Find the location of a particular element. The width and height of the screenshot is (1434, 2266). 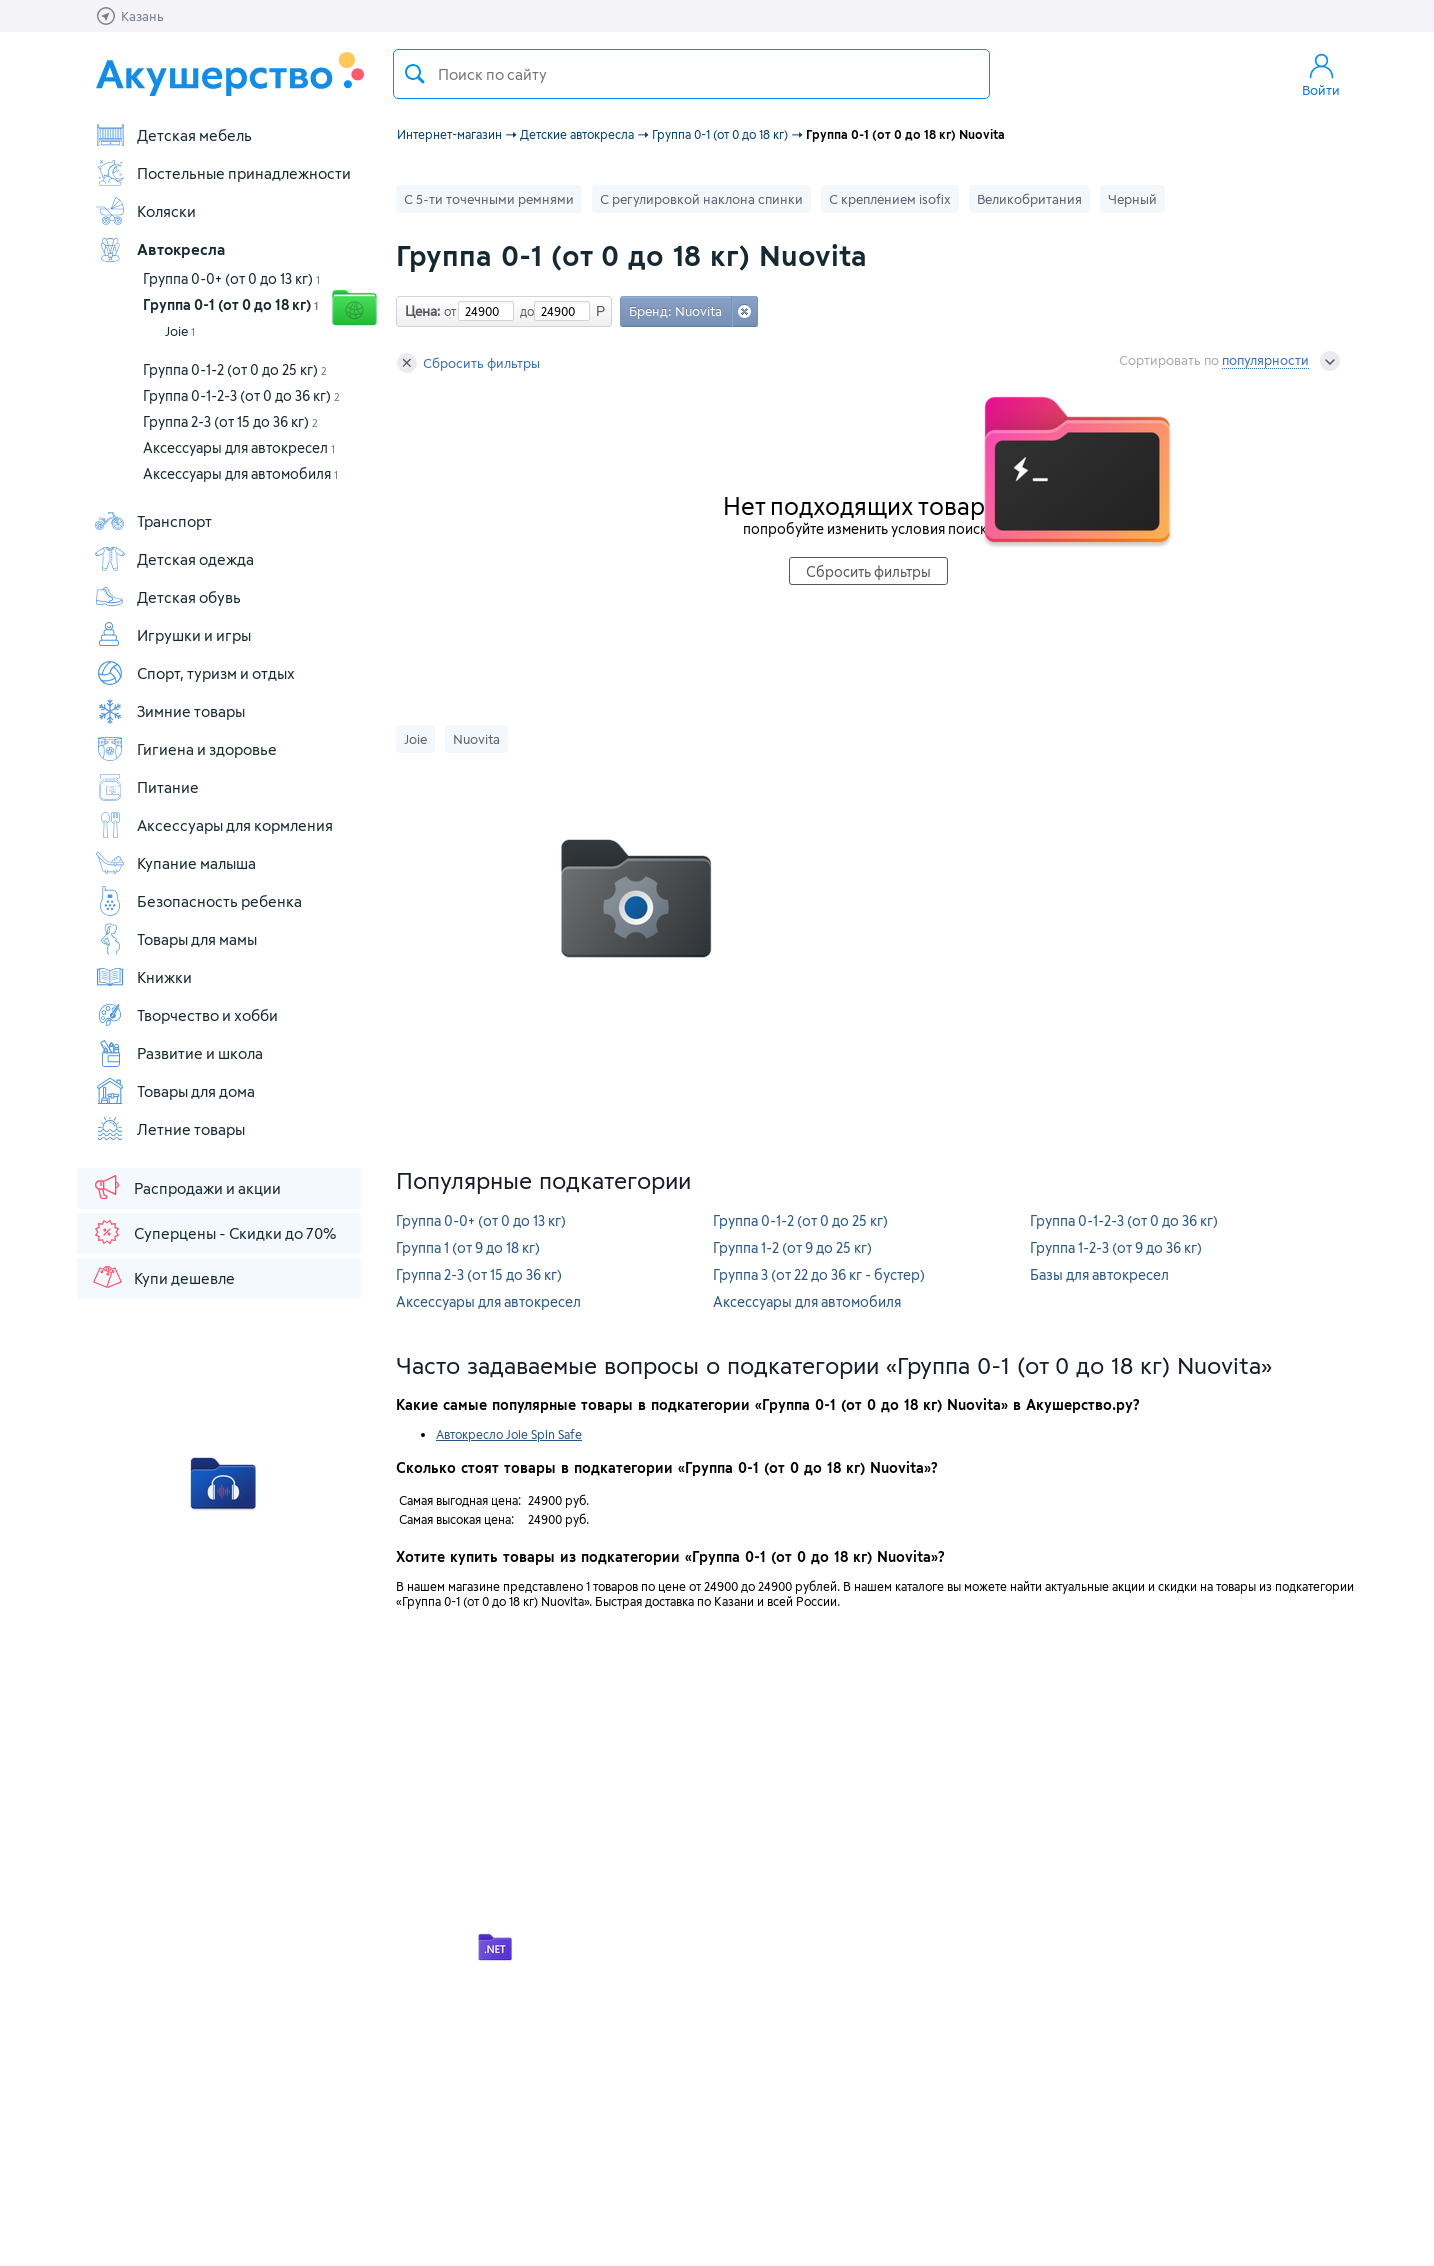

folder containing .NET framework files is located at coordinates (495, 1948).